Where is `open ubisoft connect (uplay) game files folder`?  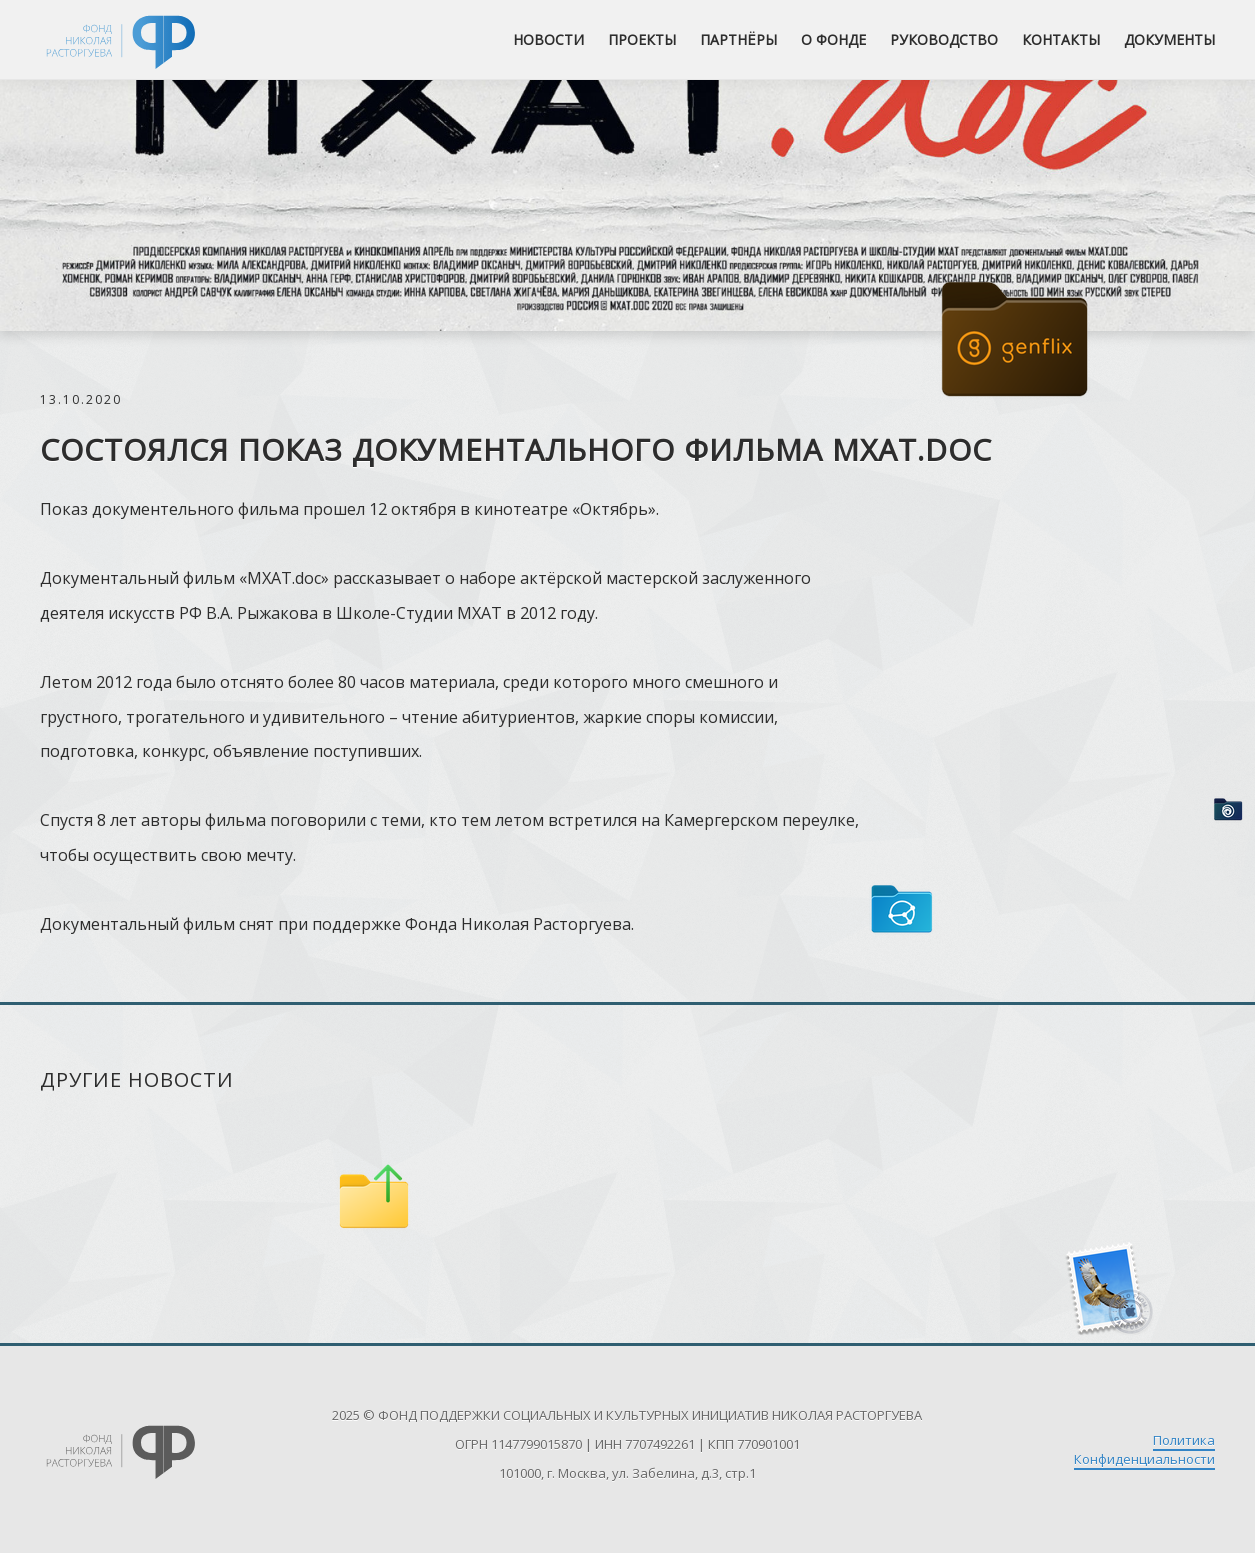
open ubisoft connect (uplay) game files folder is located at coordinates (1228, 810).